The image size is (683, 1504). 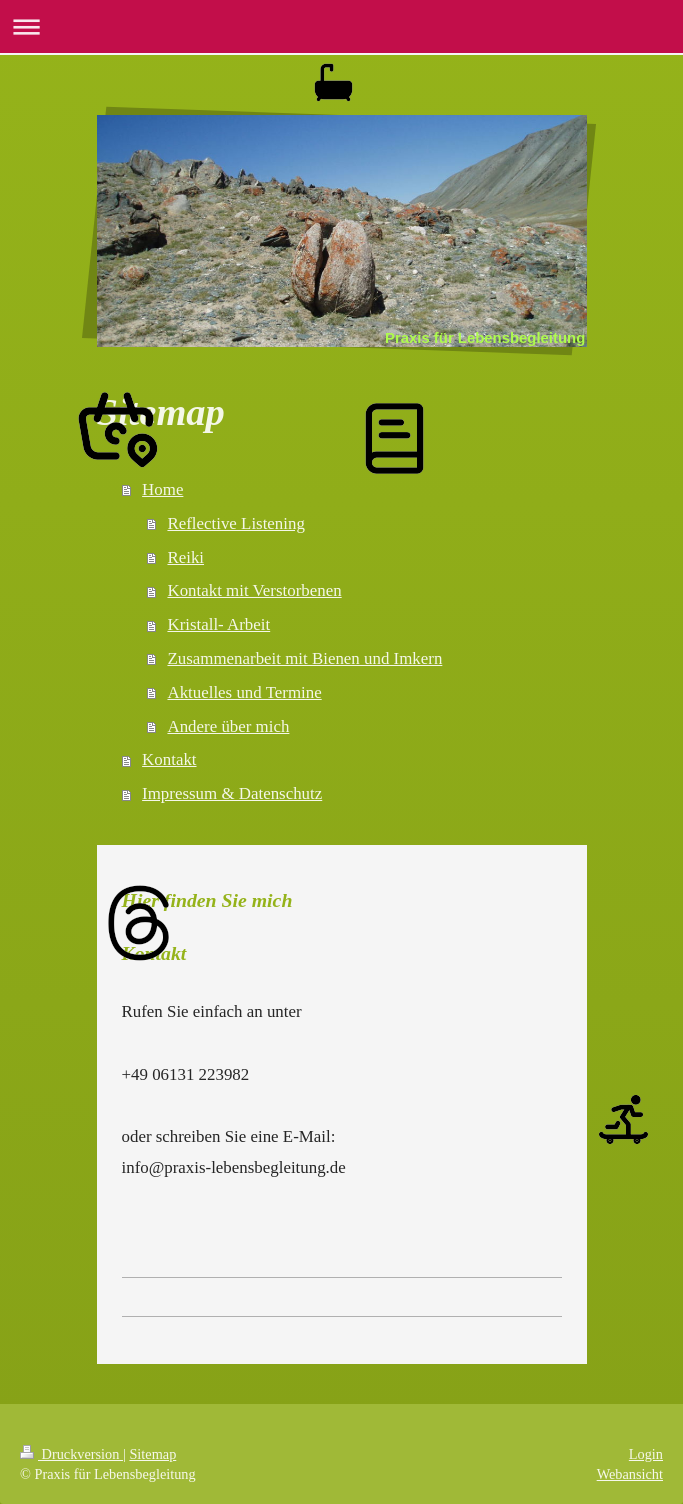 What do you see at coordinates (140, 923) in the screenshot?
I see `open the Threads app` at bounding box center [140, 923].